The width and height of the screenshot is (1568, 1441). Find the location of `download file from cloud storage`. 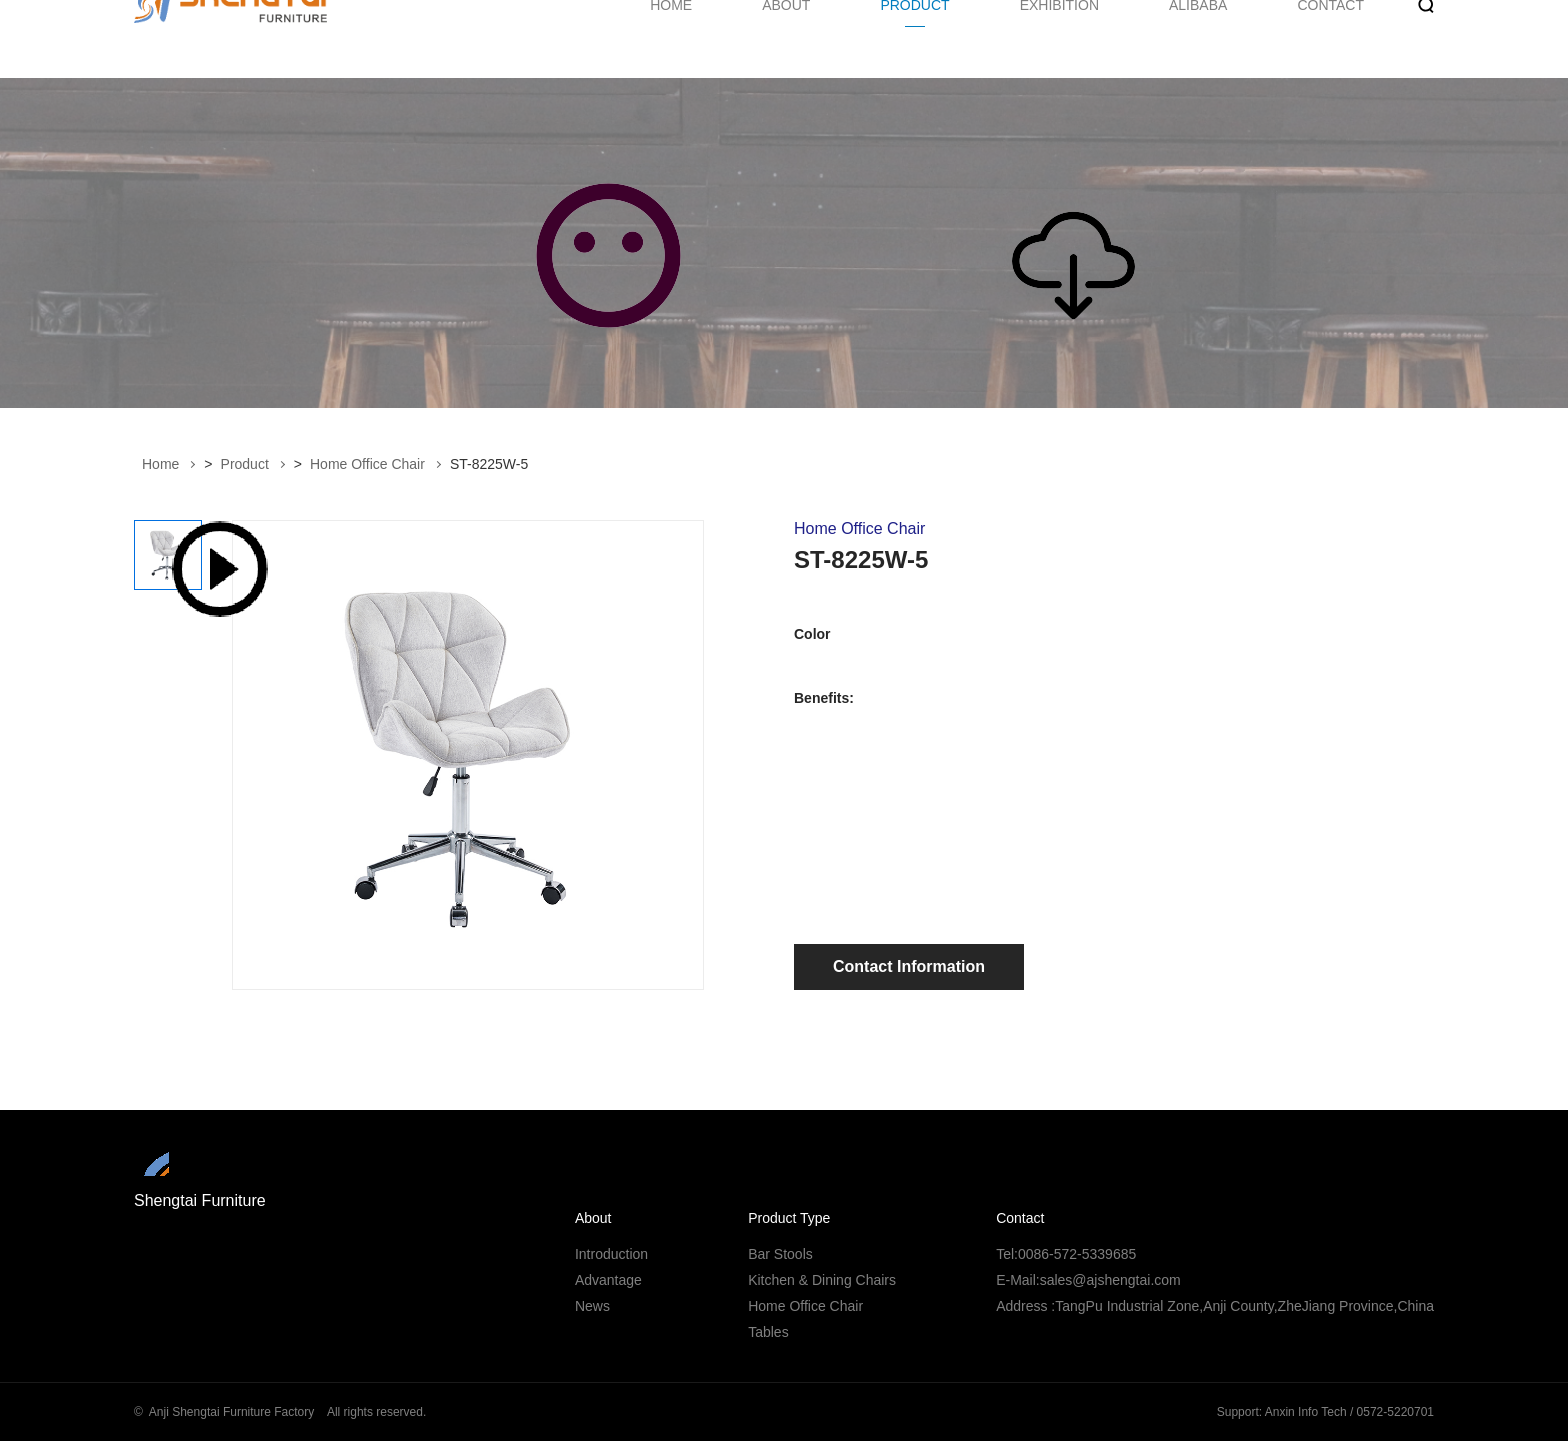

download file from cloud storage is located at coordinates (1073, 265).